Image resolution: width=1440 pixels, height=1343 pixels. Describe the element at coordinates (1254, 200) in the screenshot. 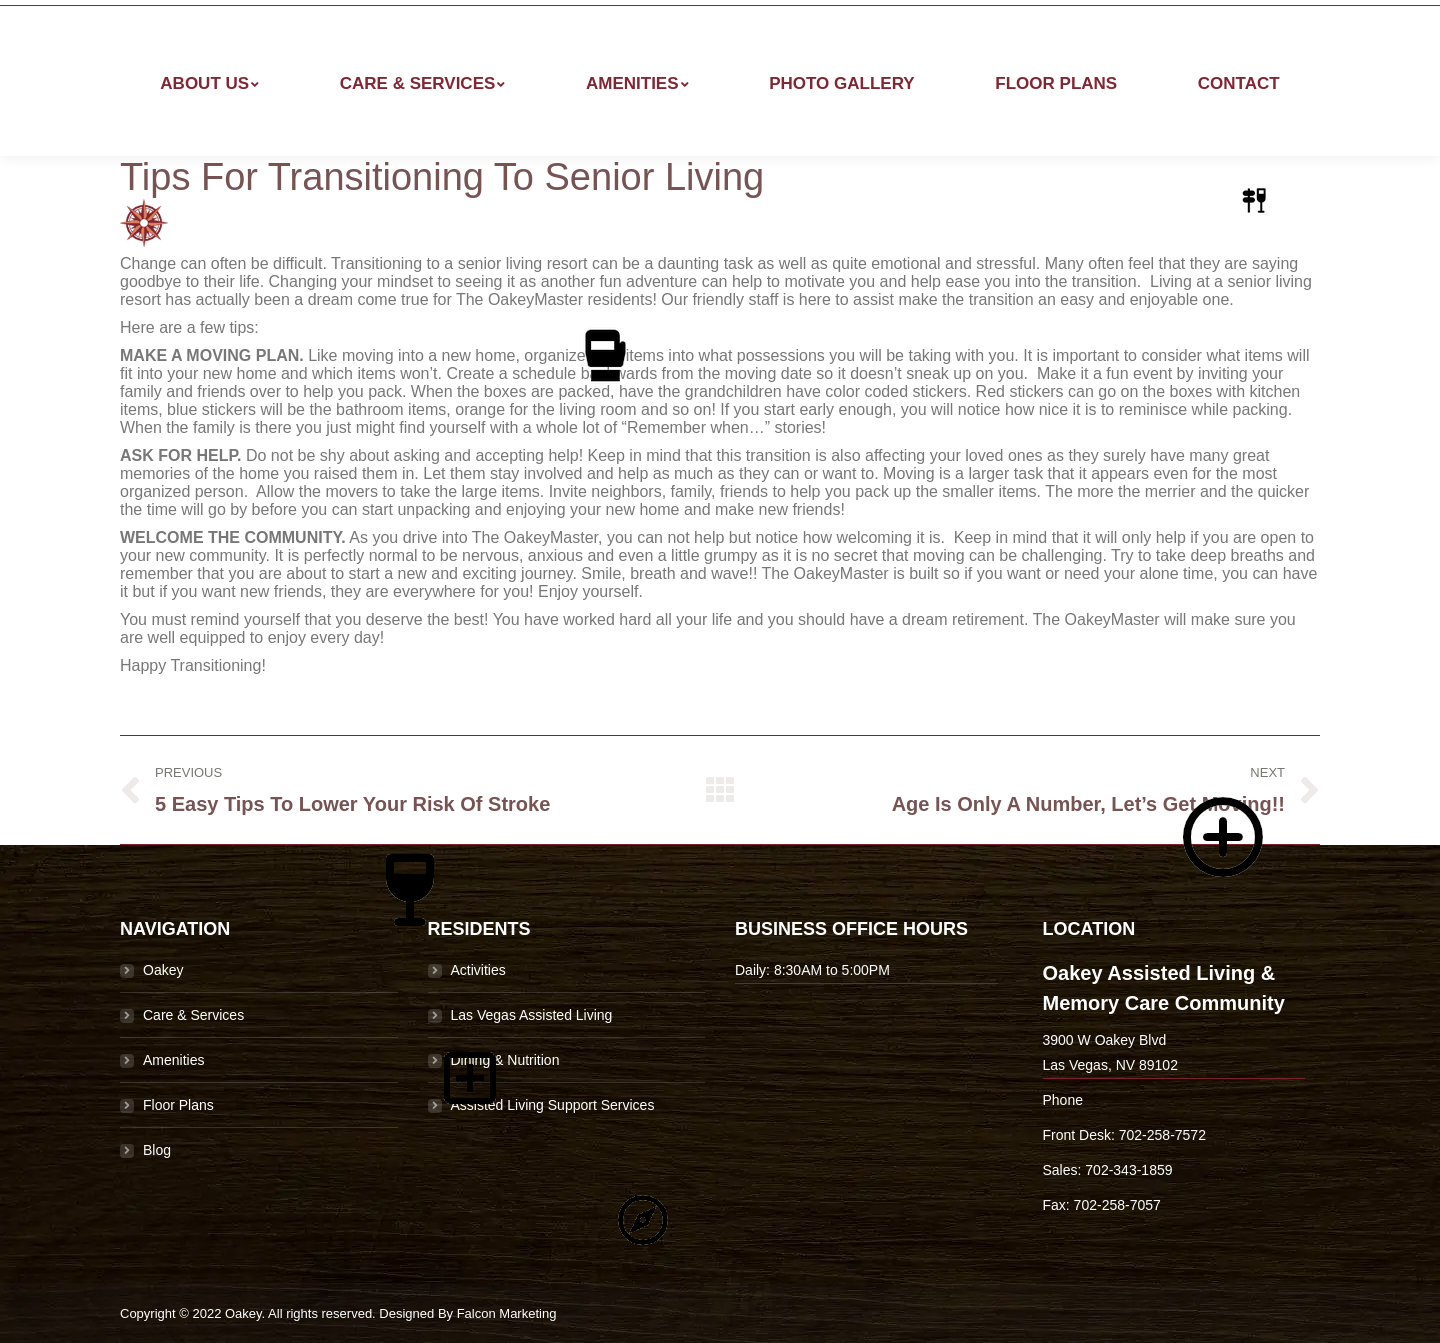

I see `find tapas restaurants nearby` at that location.